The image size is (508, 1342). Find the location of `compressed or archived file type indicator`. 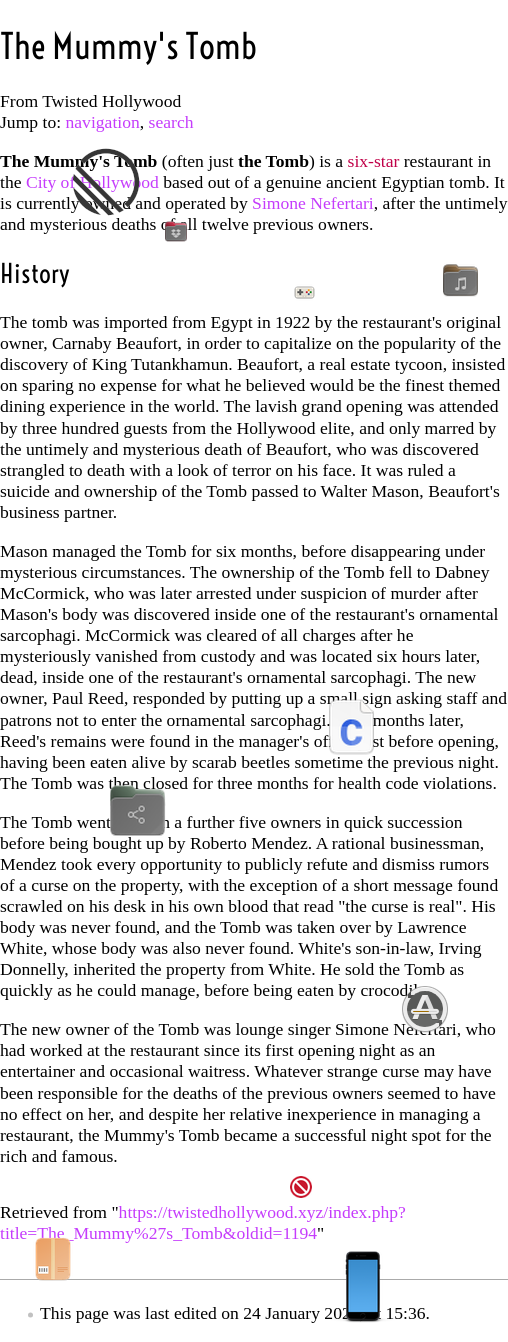

compressed or archived file type indicator is located at coordinates (53, 1259).